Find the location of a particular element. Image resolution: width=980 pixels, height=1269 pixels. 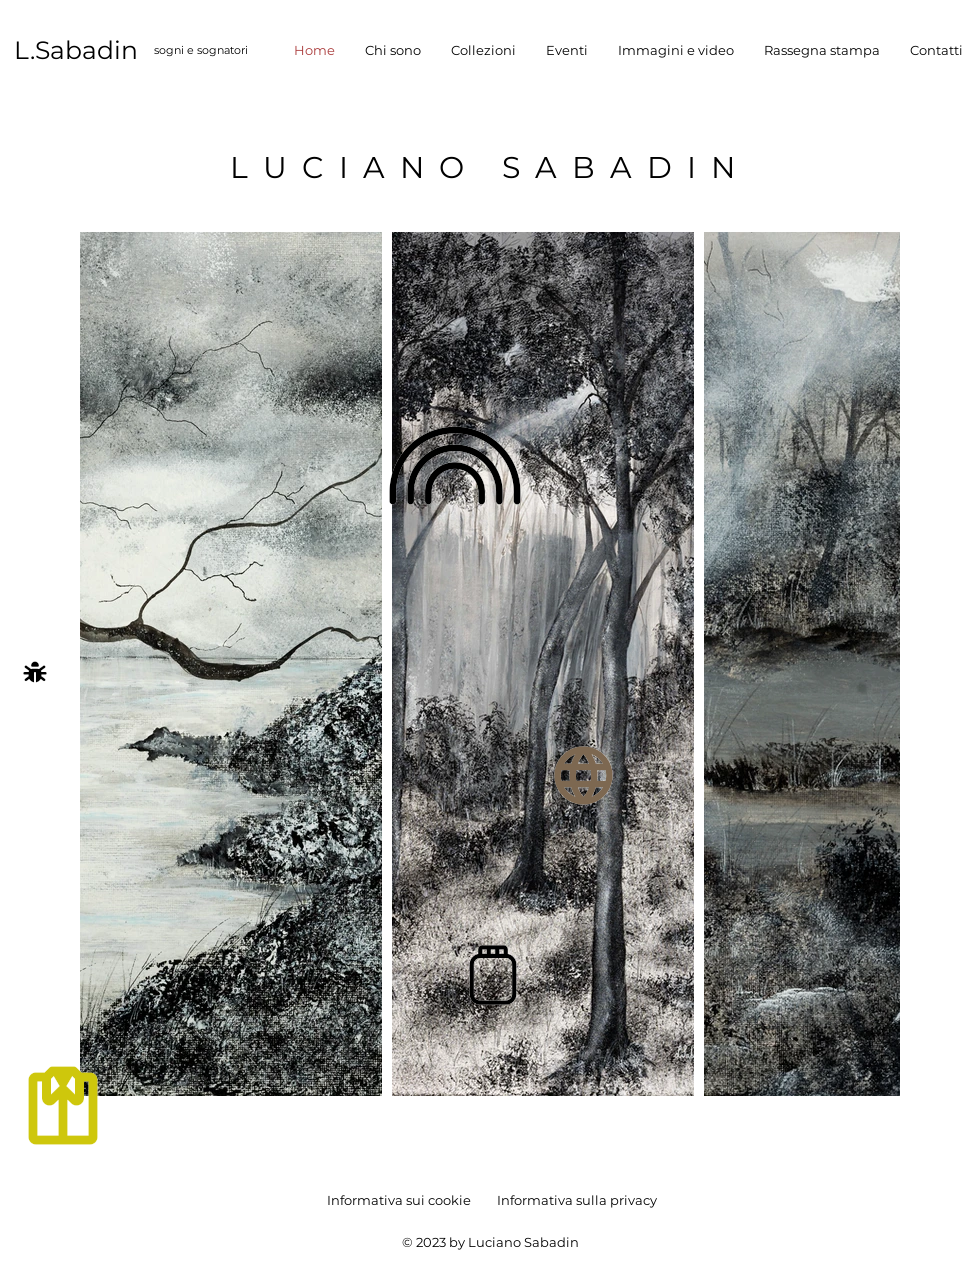

switch to global or worldwide view is located at coordinates (583, 775).